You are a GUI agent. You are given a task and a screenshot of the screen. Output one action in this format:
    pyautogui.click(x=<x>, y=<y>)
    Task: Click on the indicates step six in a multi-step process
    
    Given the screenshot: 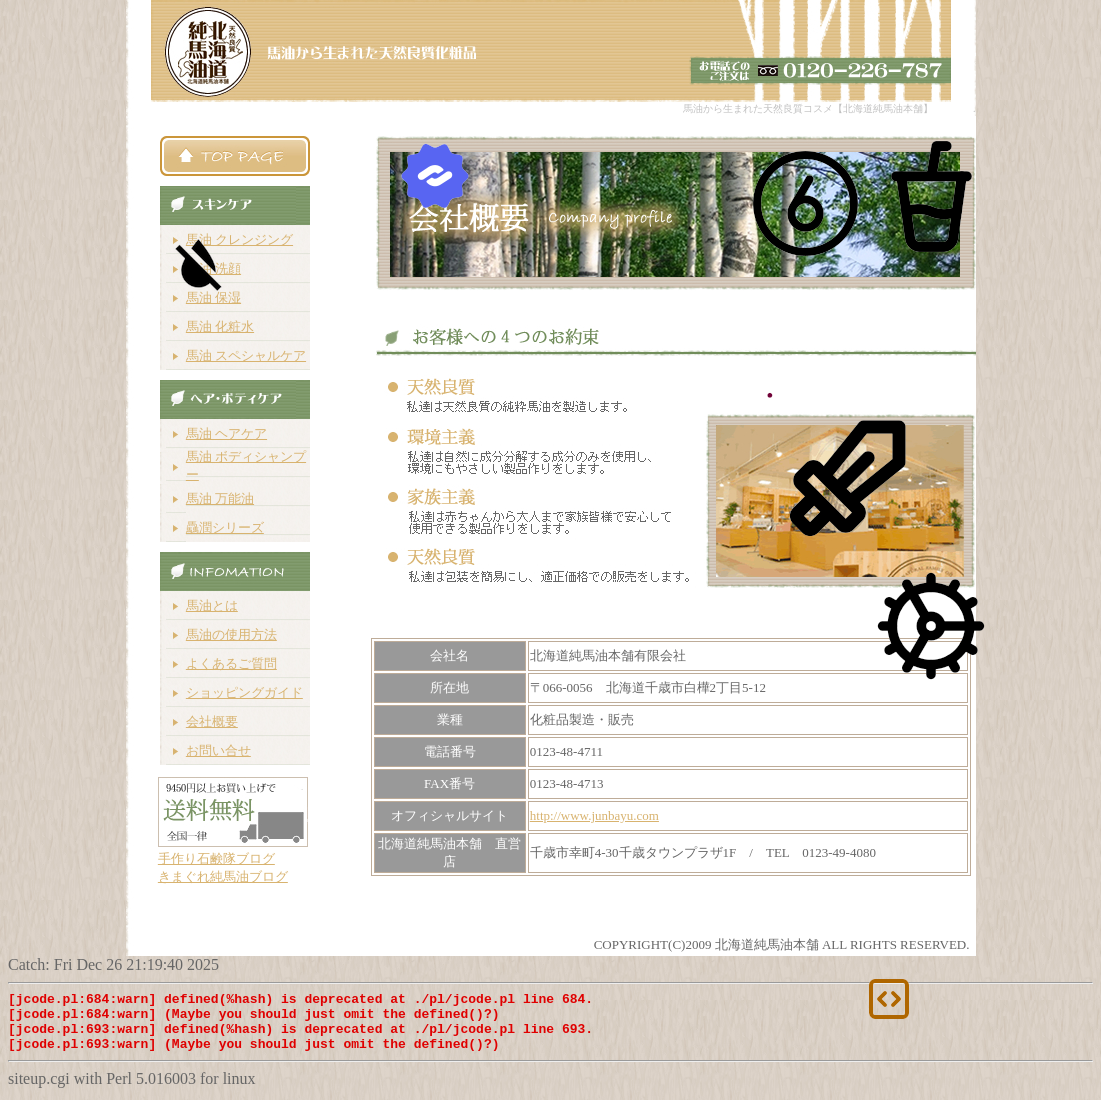 What is the action you would take?
    pyautogui.click(x=805, y=203)
    